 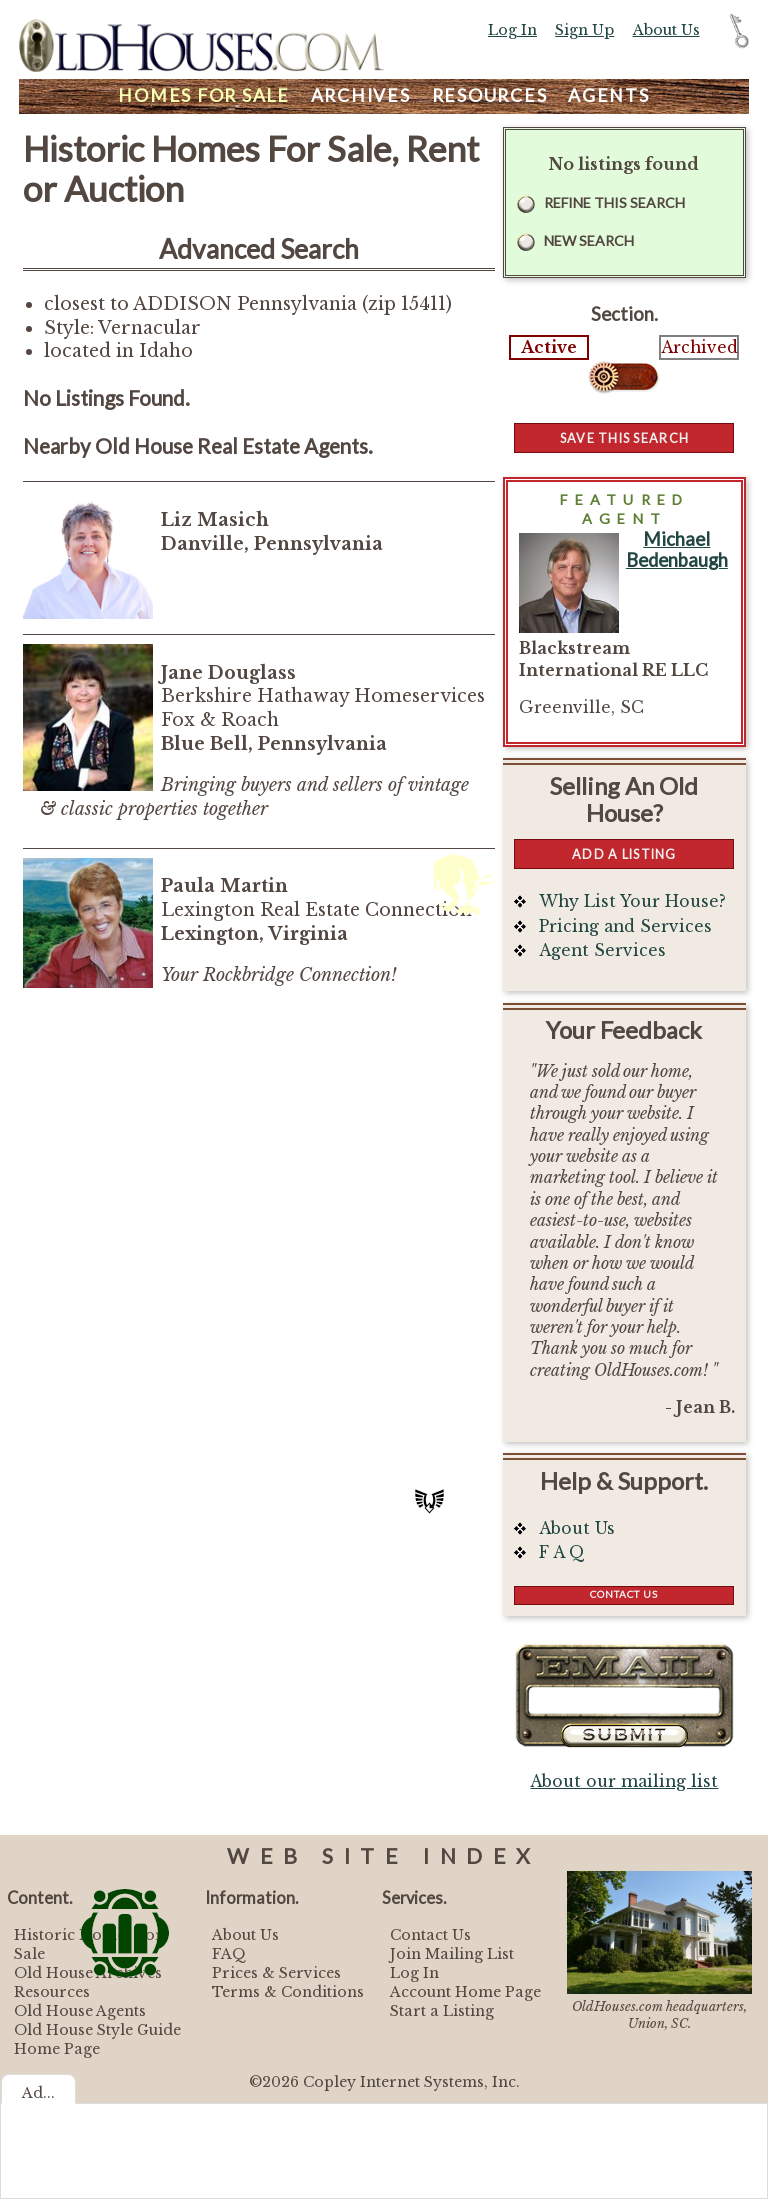 What do you see at coordinates (429, 1499) in the screenshot?
I see `guild or faction emblem in a game interface` at bounding box center [429, 1499].